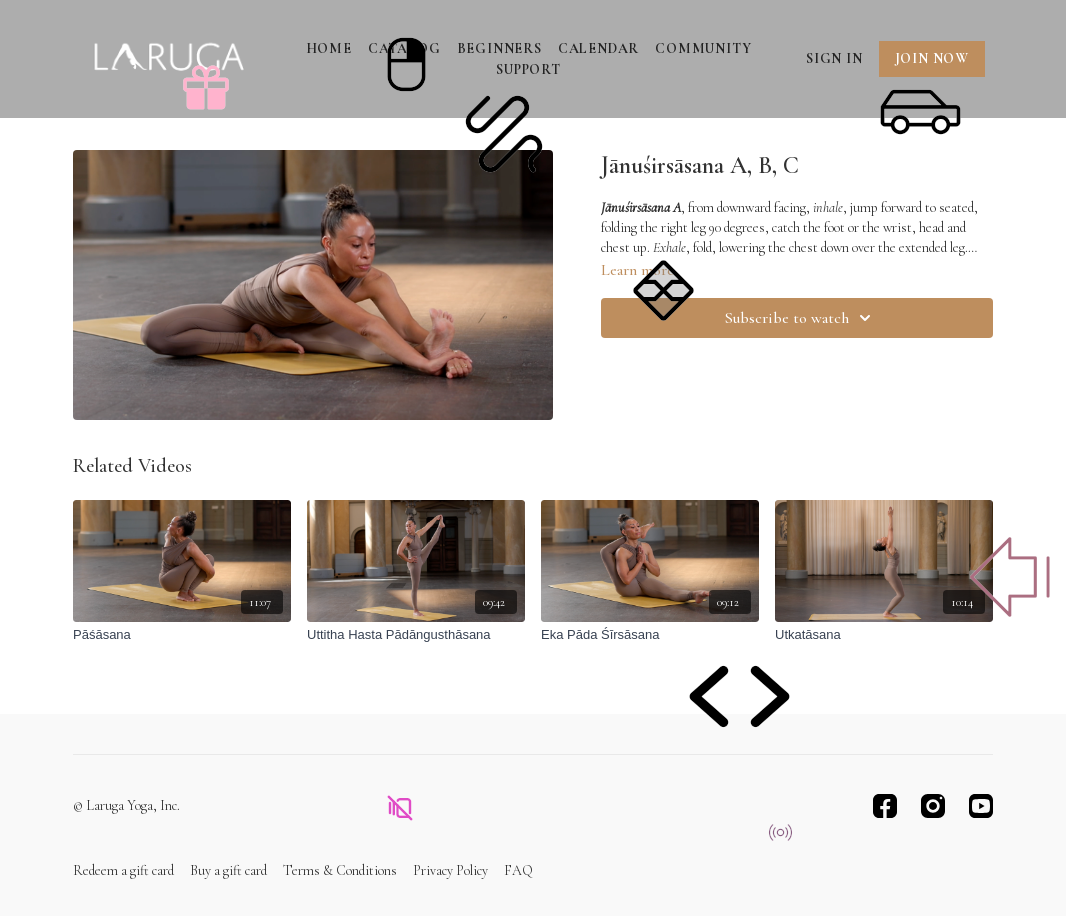 Image resolution: width=1066 pixels, height=916 pixels. What do you see at coordinates (663, 290) in the screenshot?
I see `pay or receive money via pix` at bounding box center [663, 290].